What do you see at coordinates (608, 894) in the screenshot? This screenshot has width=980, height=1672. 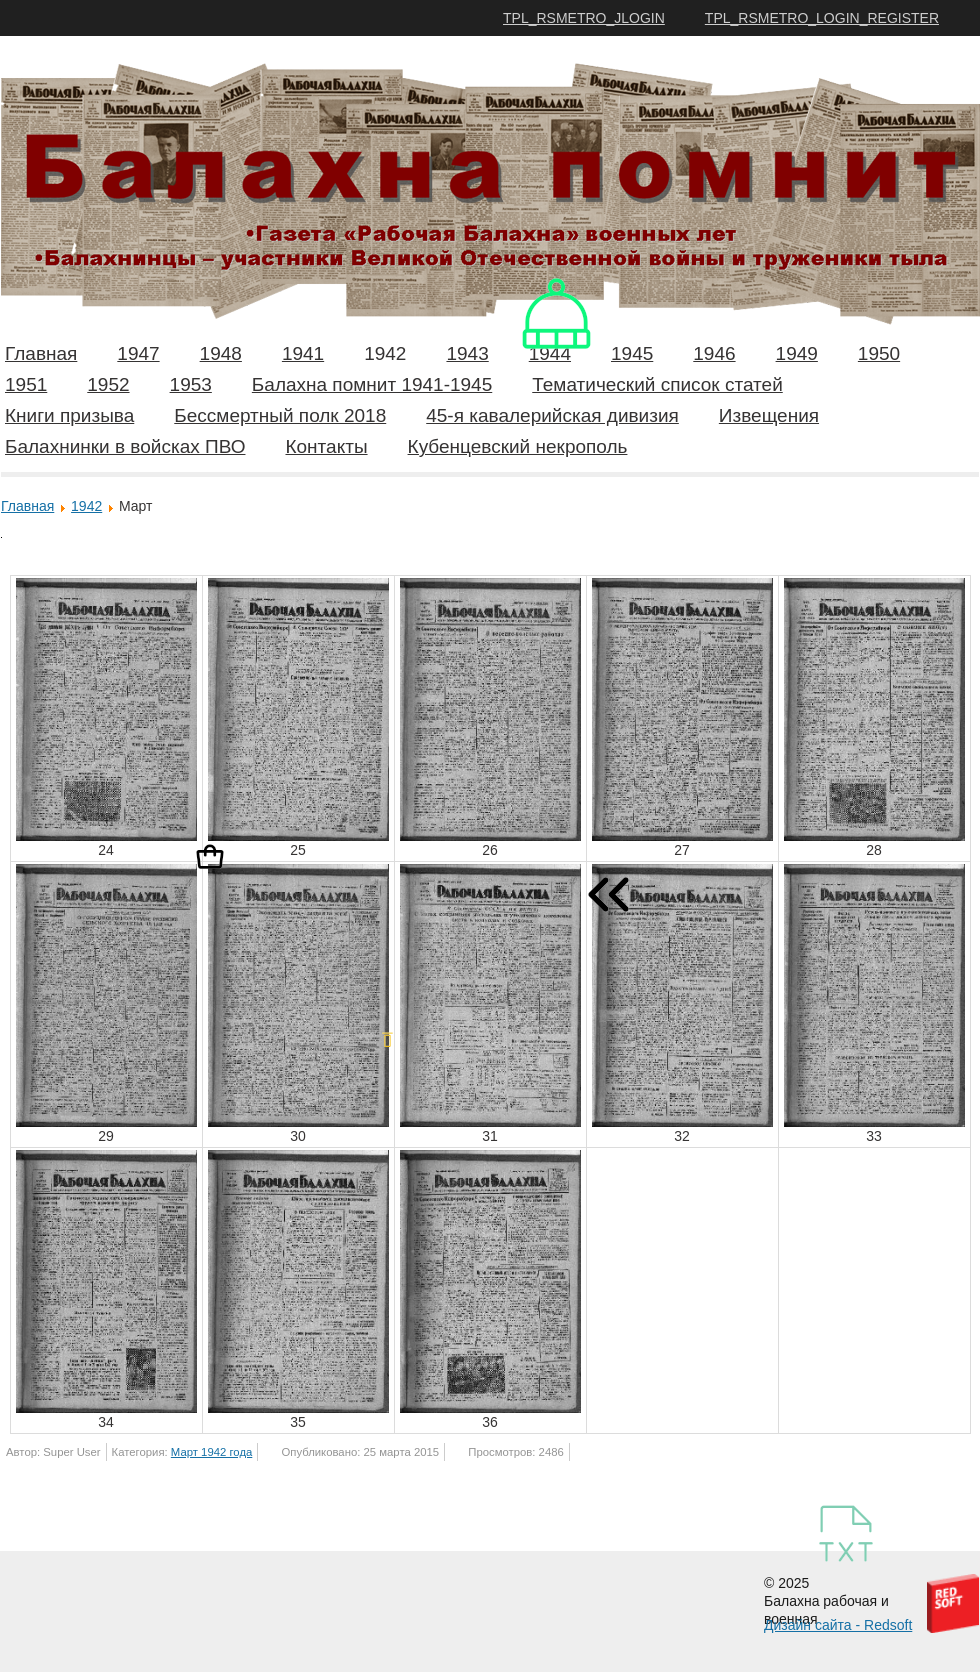 I see `go back to the beginning` at bounding box center [608, 894].